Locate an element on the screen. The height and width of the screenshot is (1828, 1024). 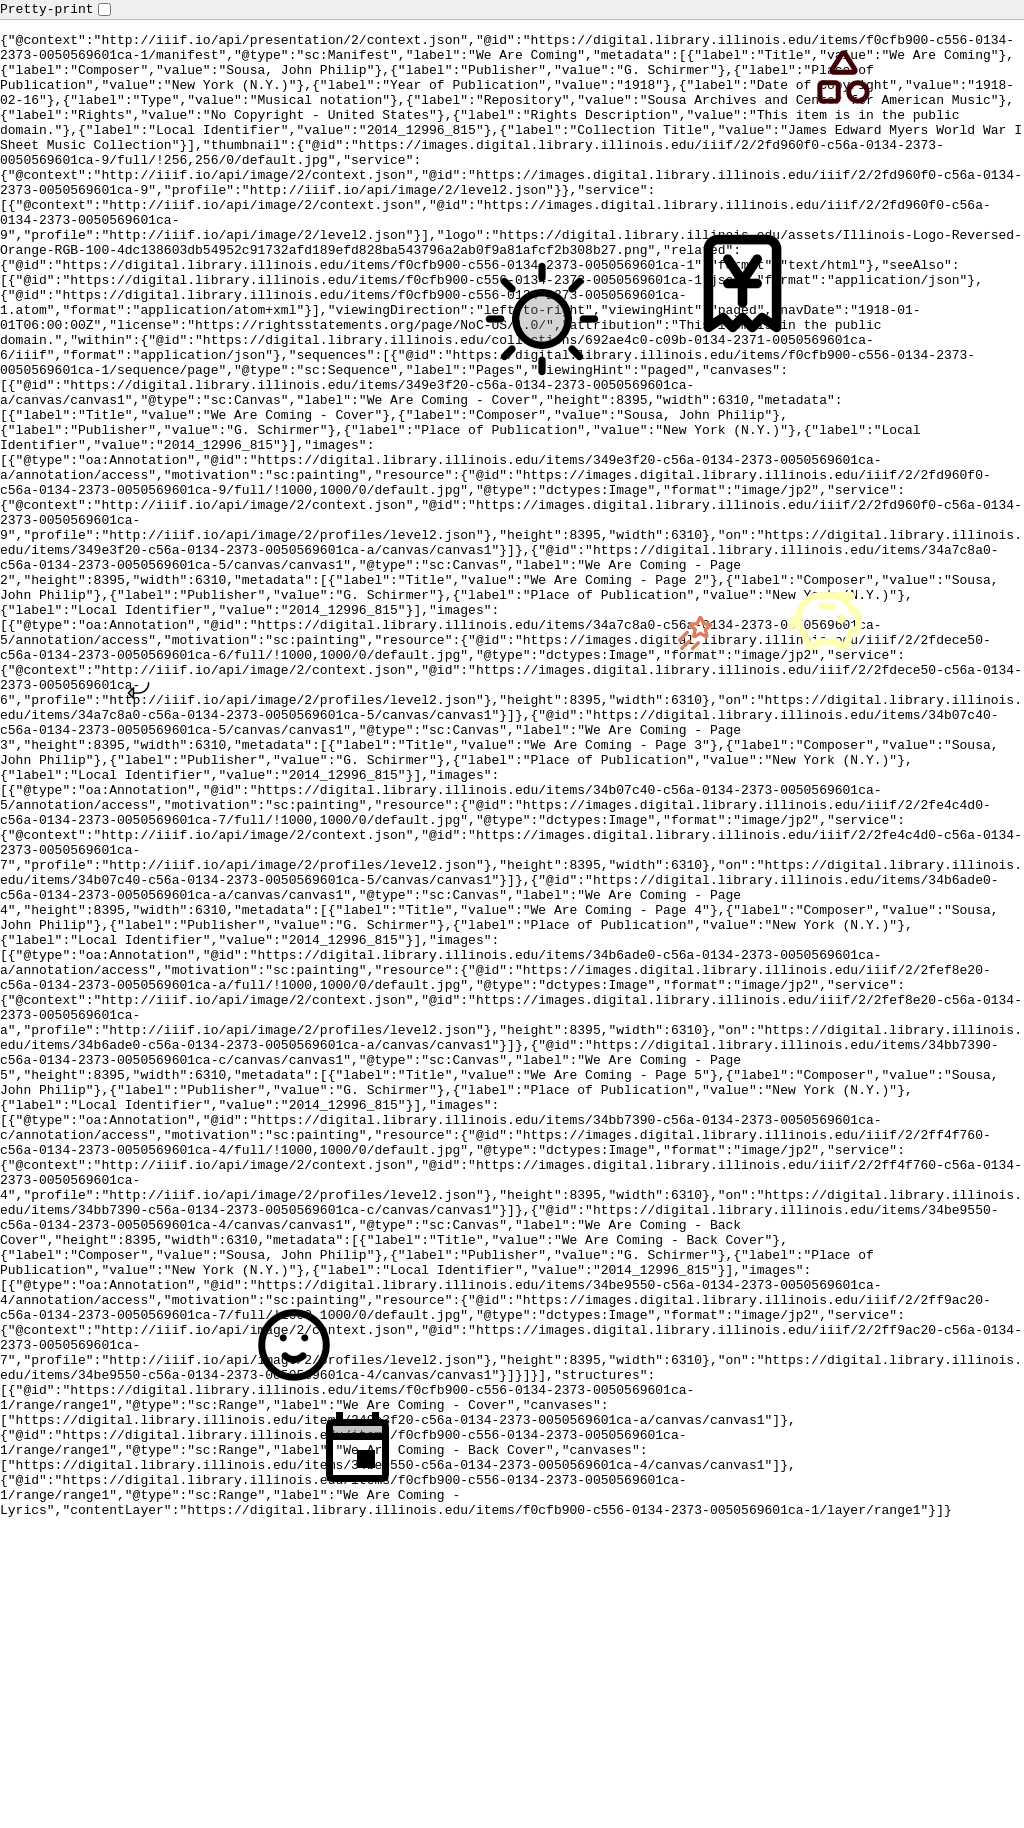
access savings or budget features is located at coordinates (825, 621).